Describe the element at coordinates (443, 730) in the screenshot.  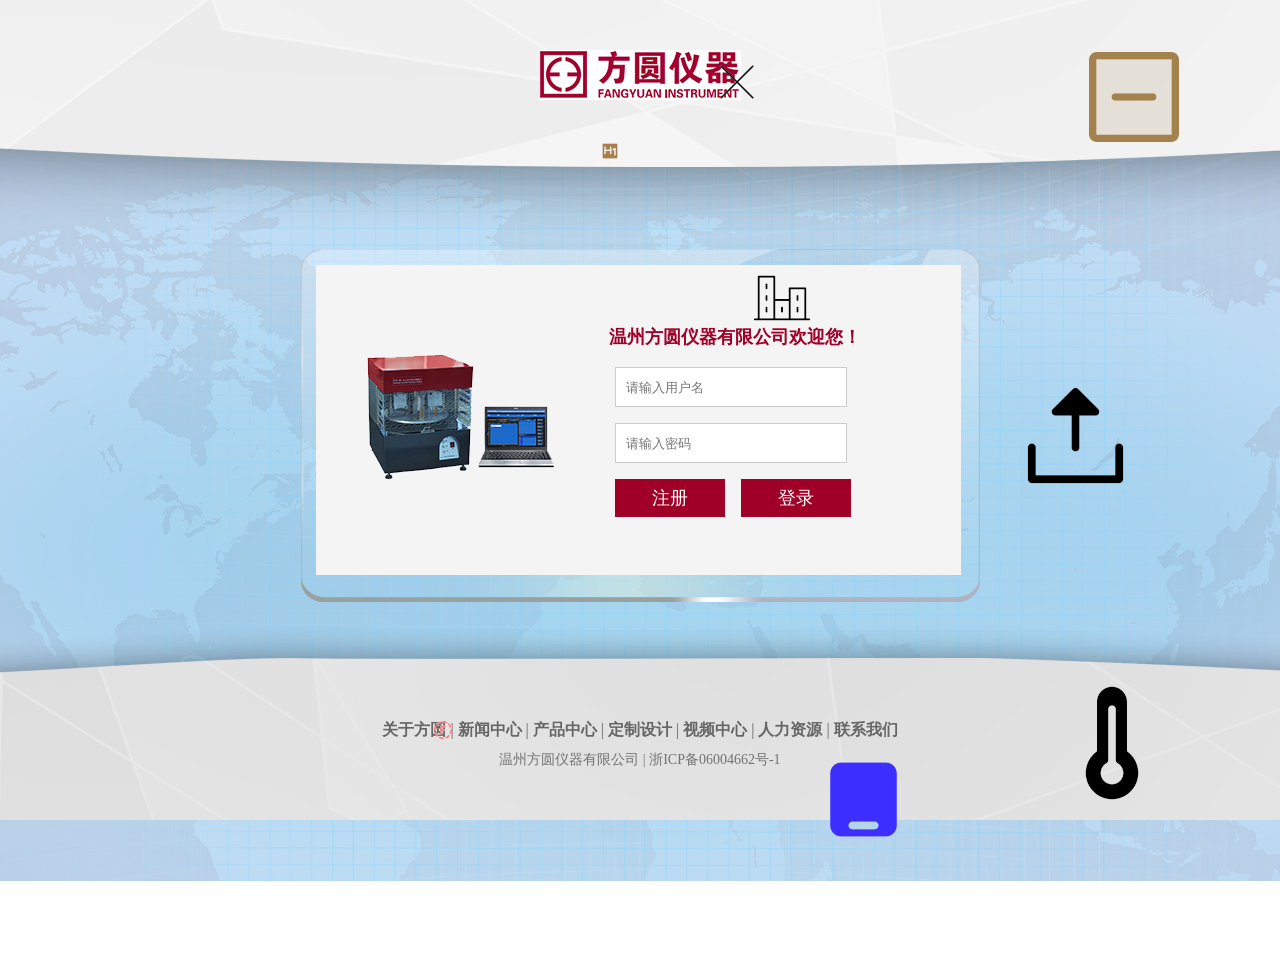
I see `indicates a draft or pending status` at that location.